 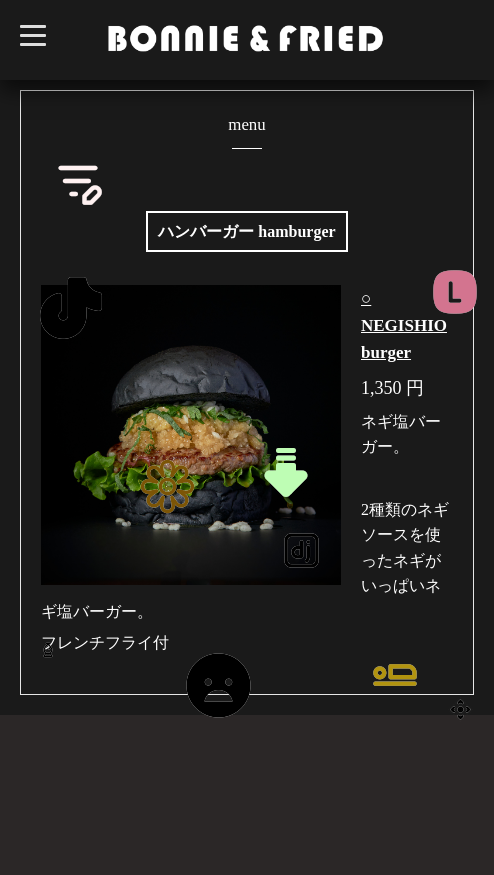 I want to click on indicates items or options starting with the letter "L", so click(x=455, y=292).